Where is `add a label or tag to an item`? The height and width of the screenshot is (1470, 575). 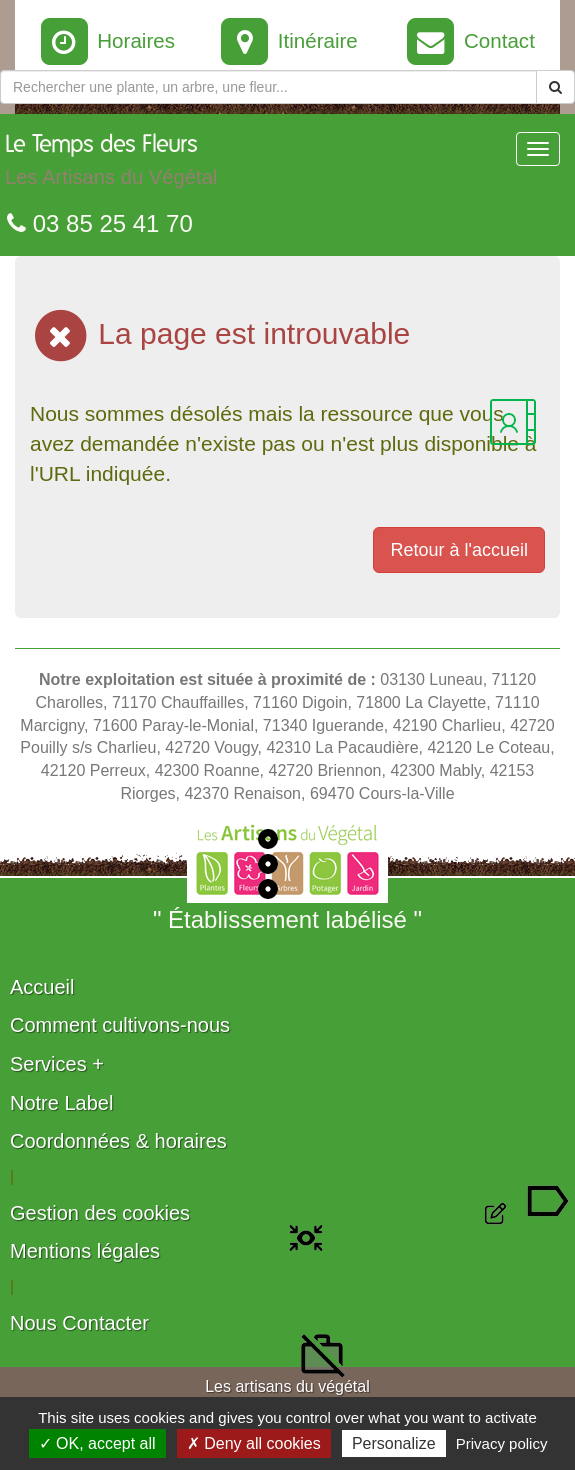
add a label or tag to an item is located at coordinates (547, 1201).